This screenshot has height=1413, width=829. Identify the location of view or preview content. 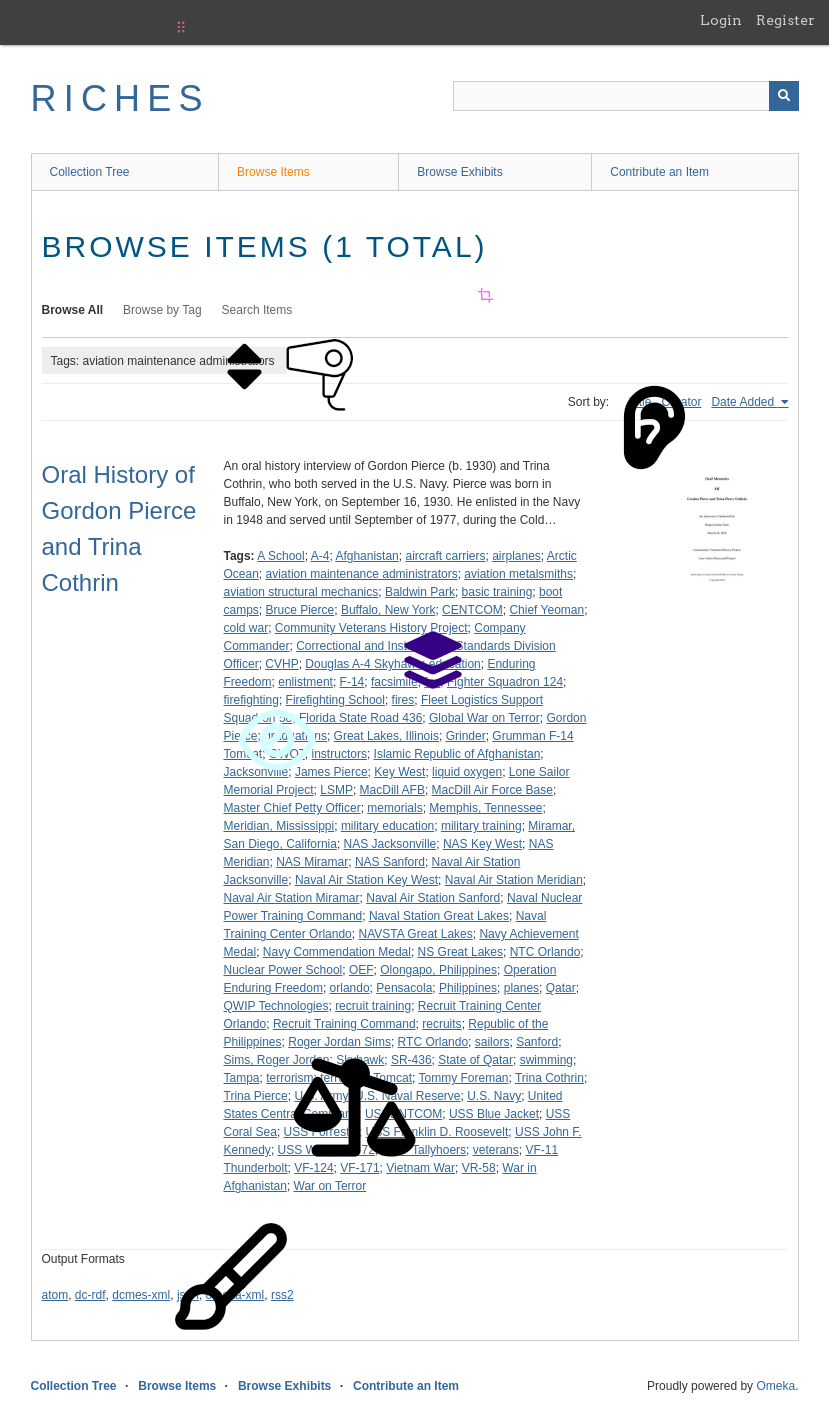
(277, 740).